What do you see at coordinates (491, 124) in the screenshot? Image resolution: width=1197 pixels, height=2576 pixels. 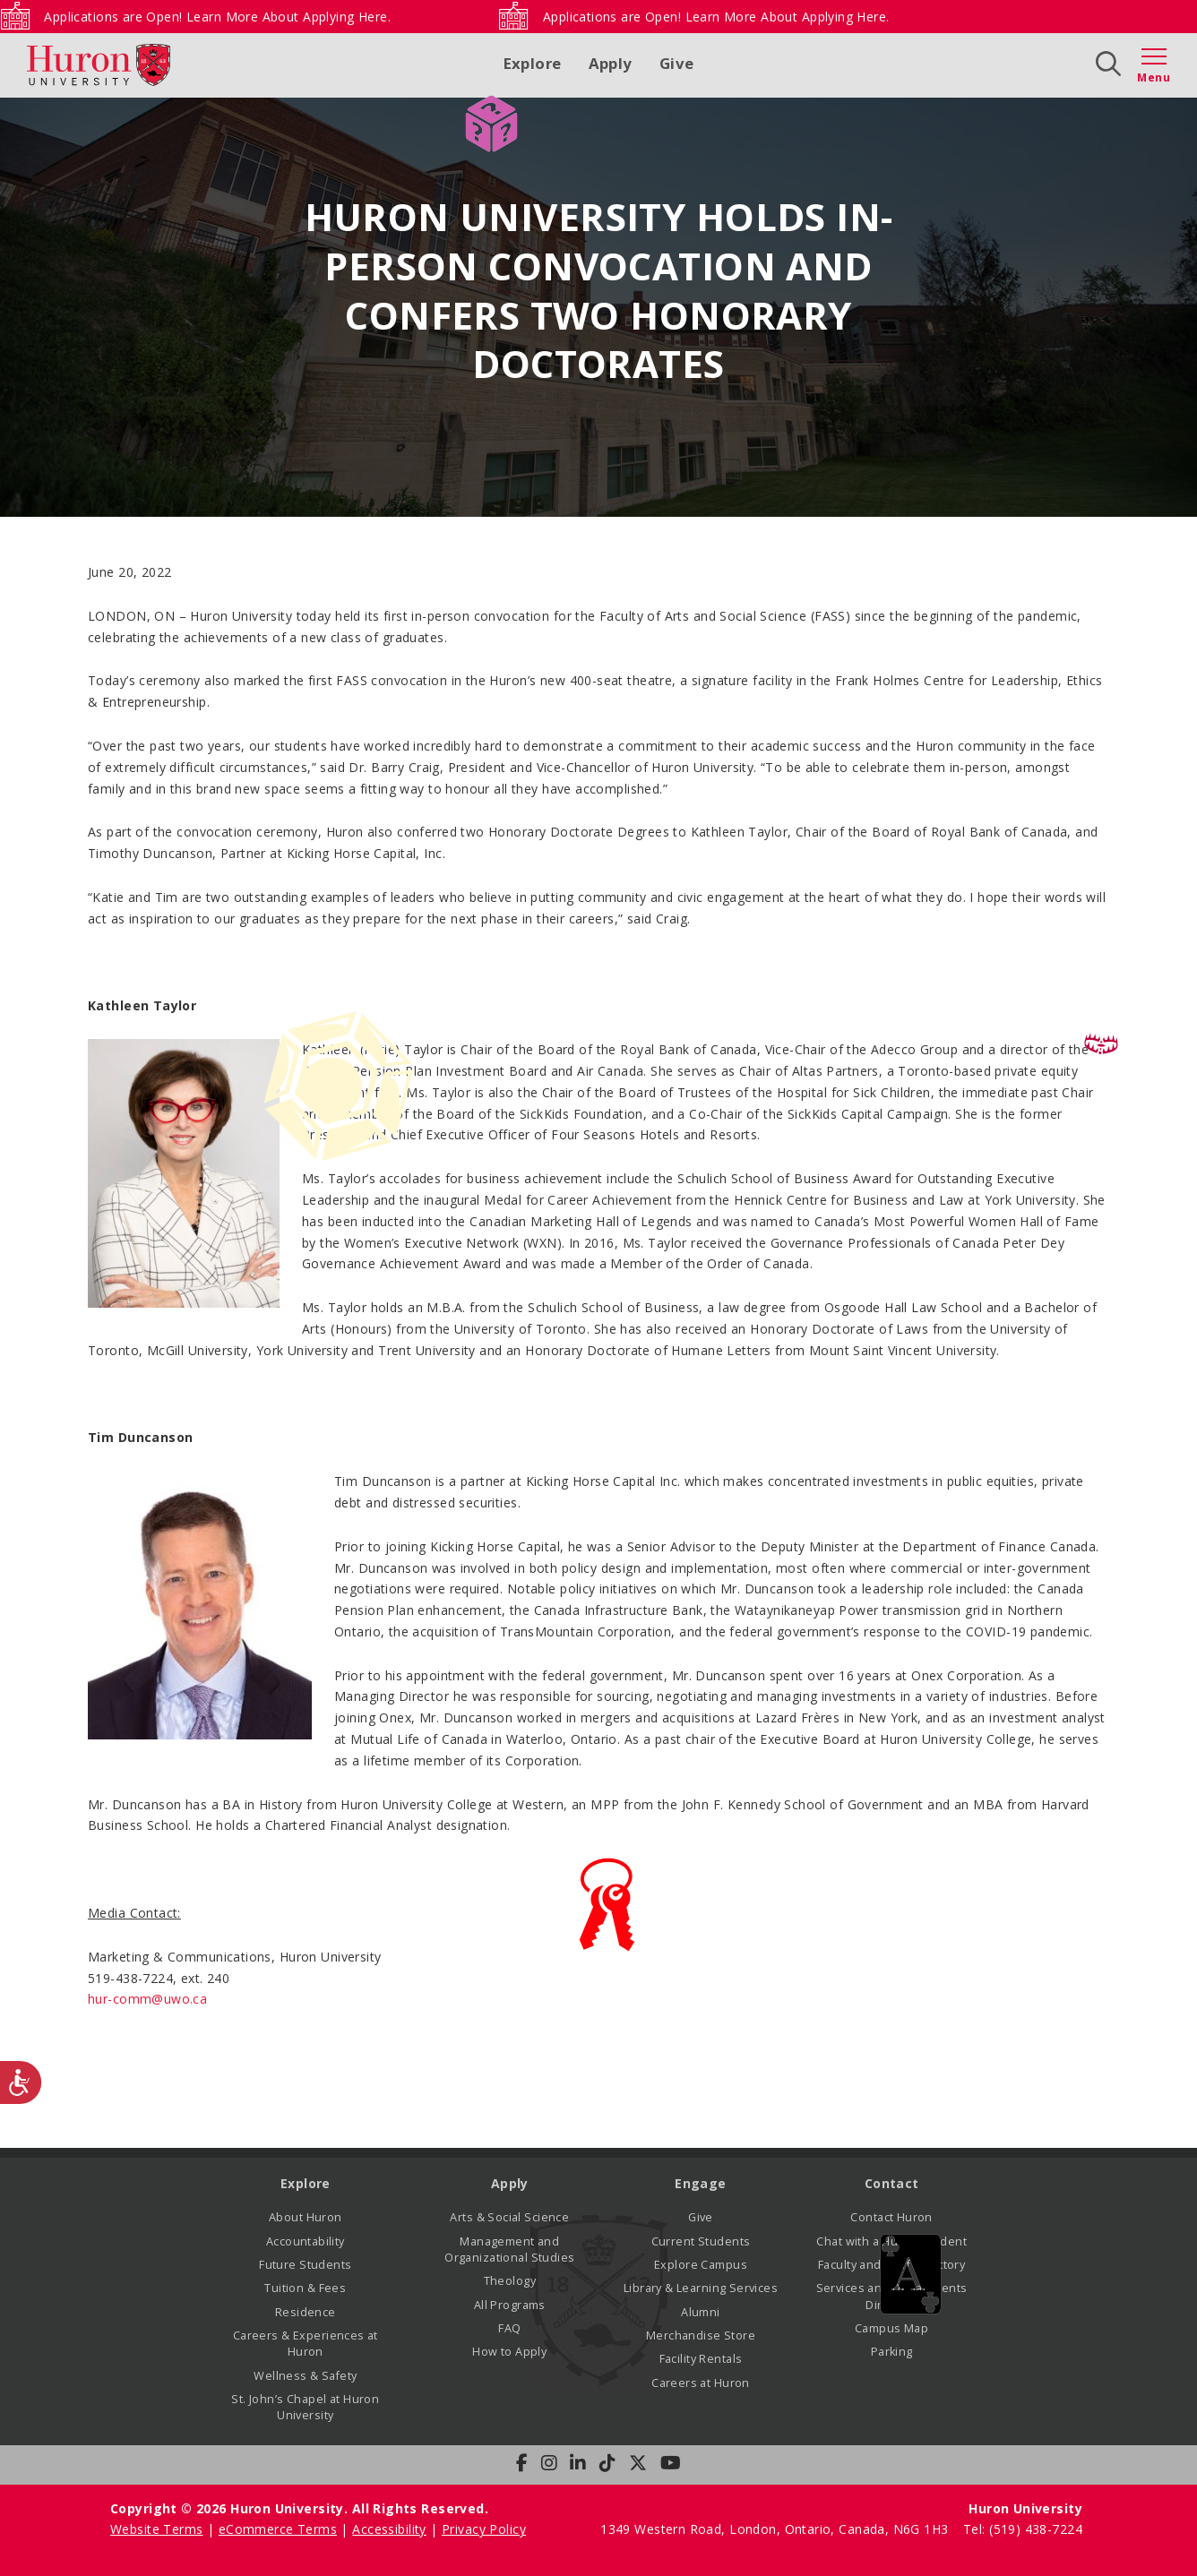 I see `randomize or shuffle selection` at bounding box center [491, 124].